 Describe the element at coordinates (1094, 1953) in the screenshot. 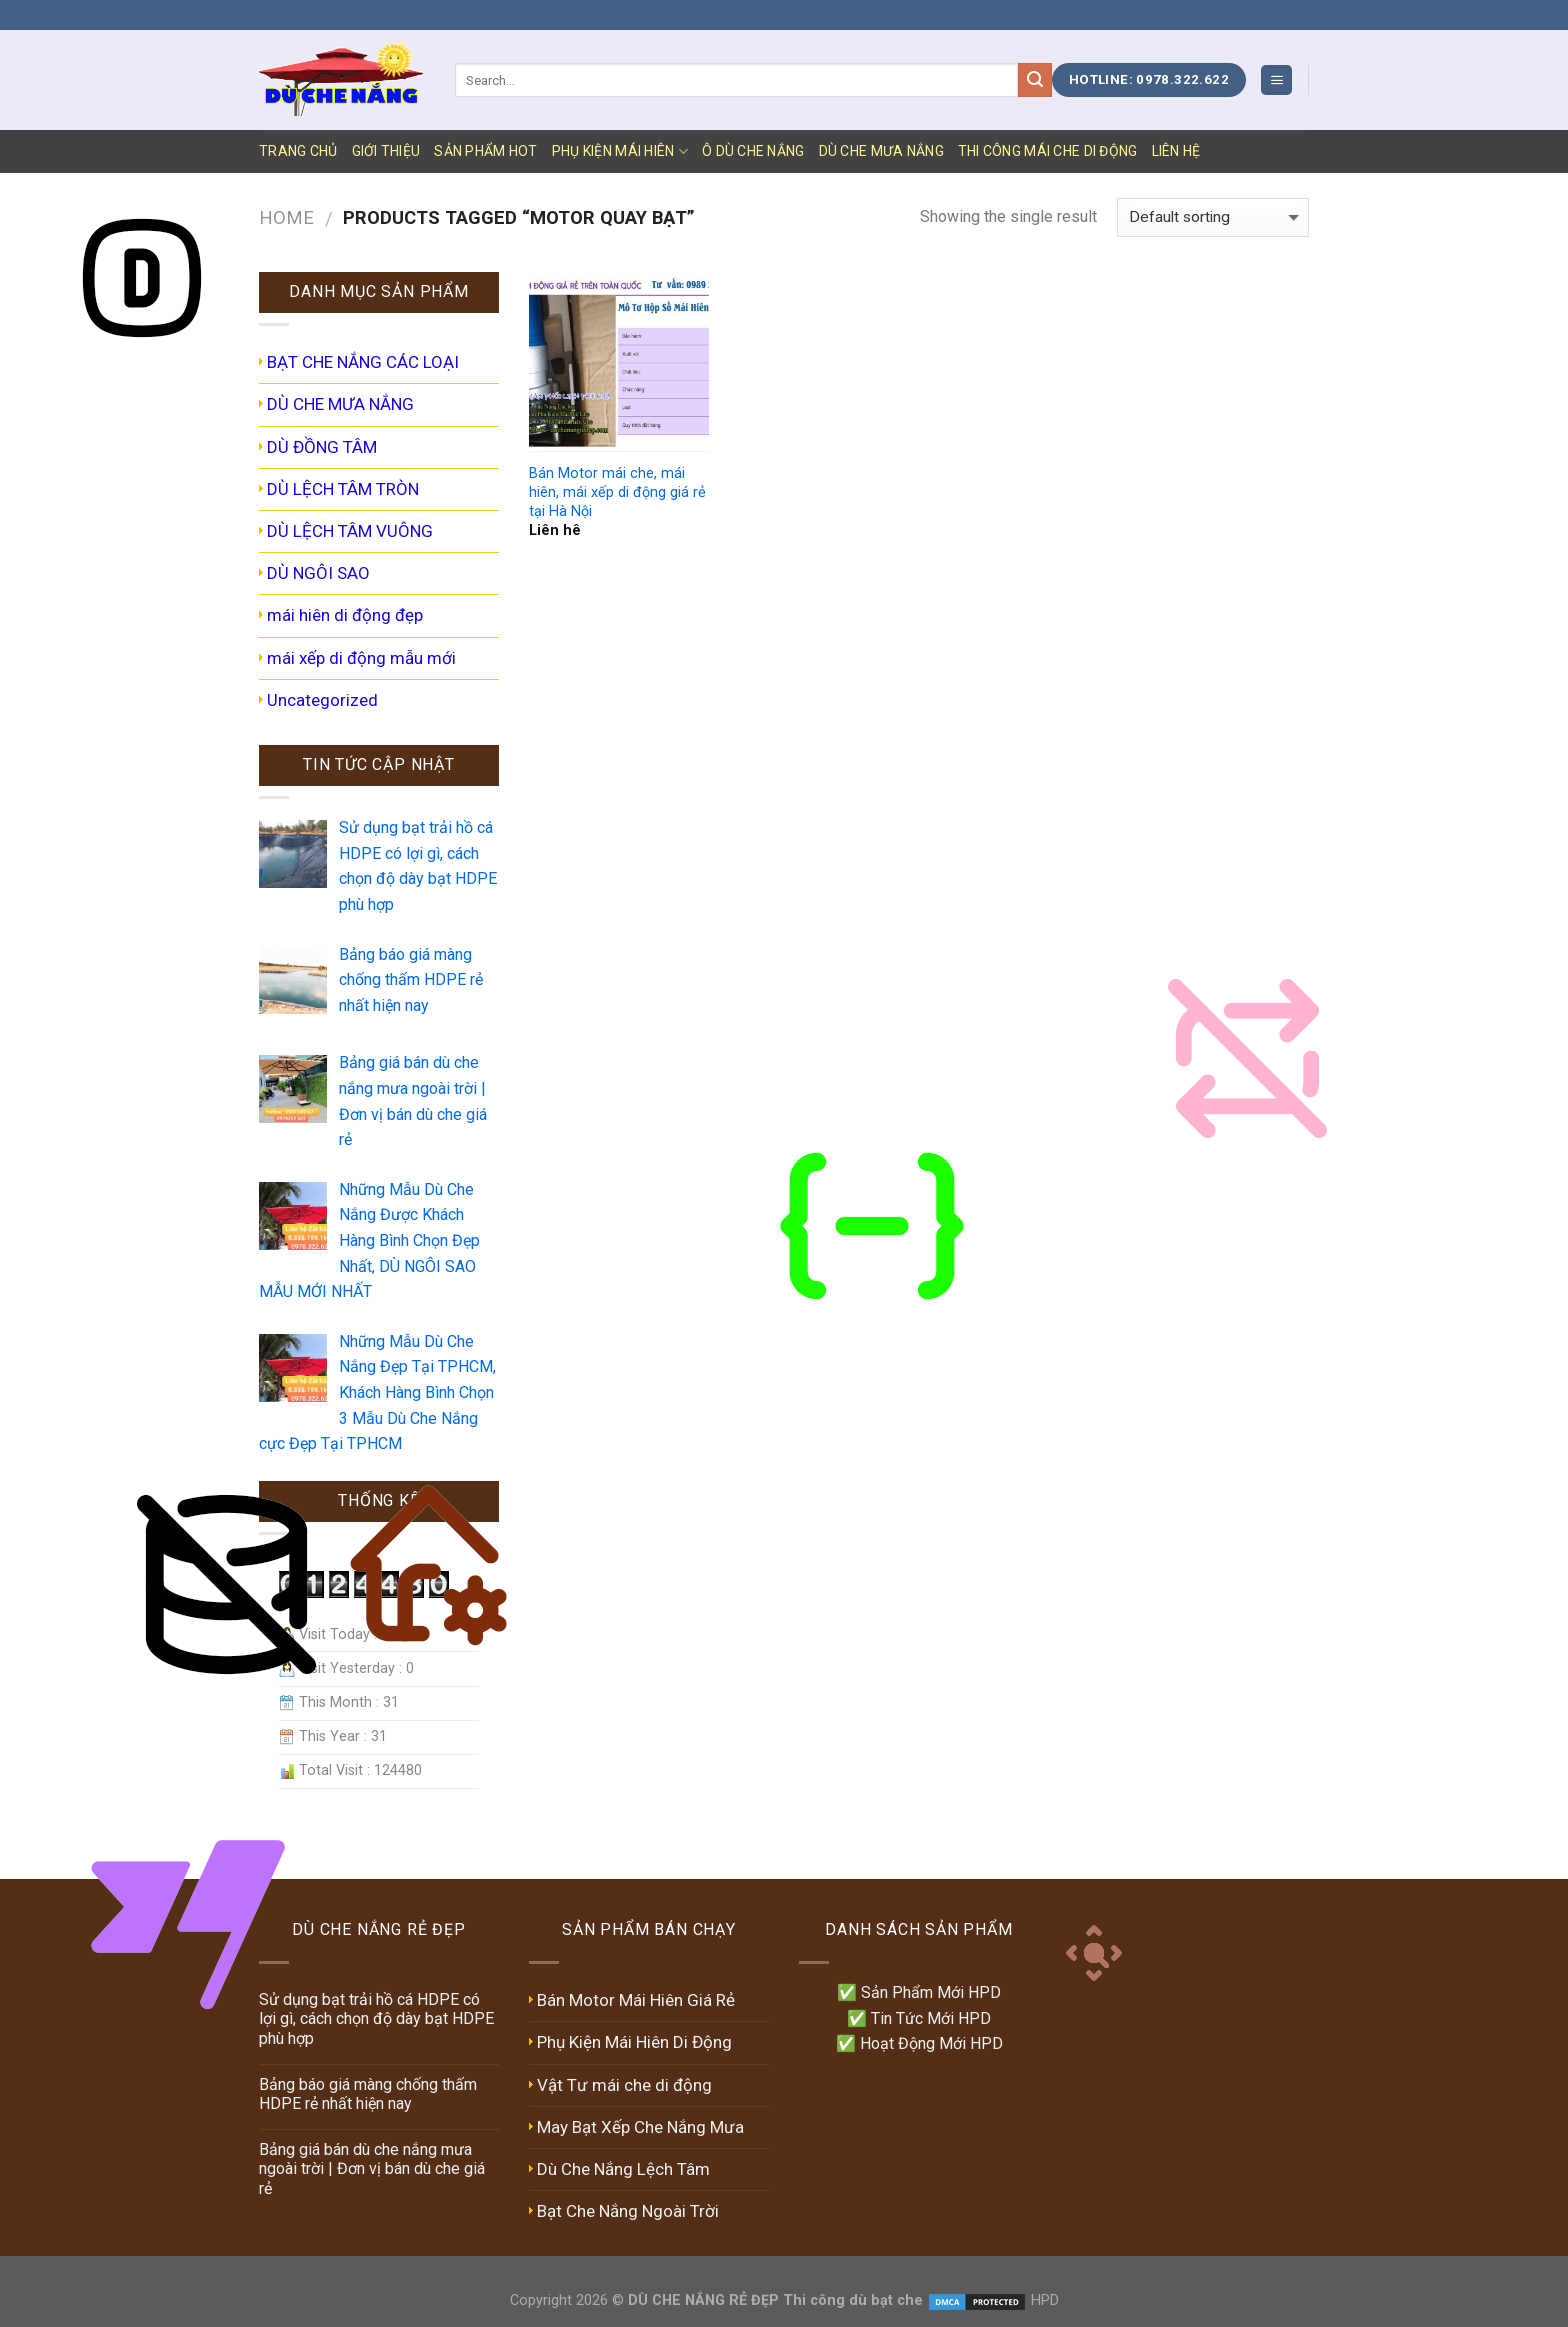

I see `pan and zoom controls for map or image navigation` at that location.